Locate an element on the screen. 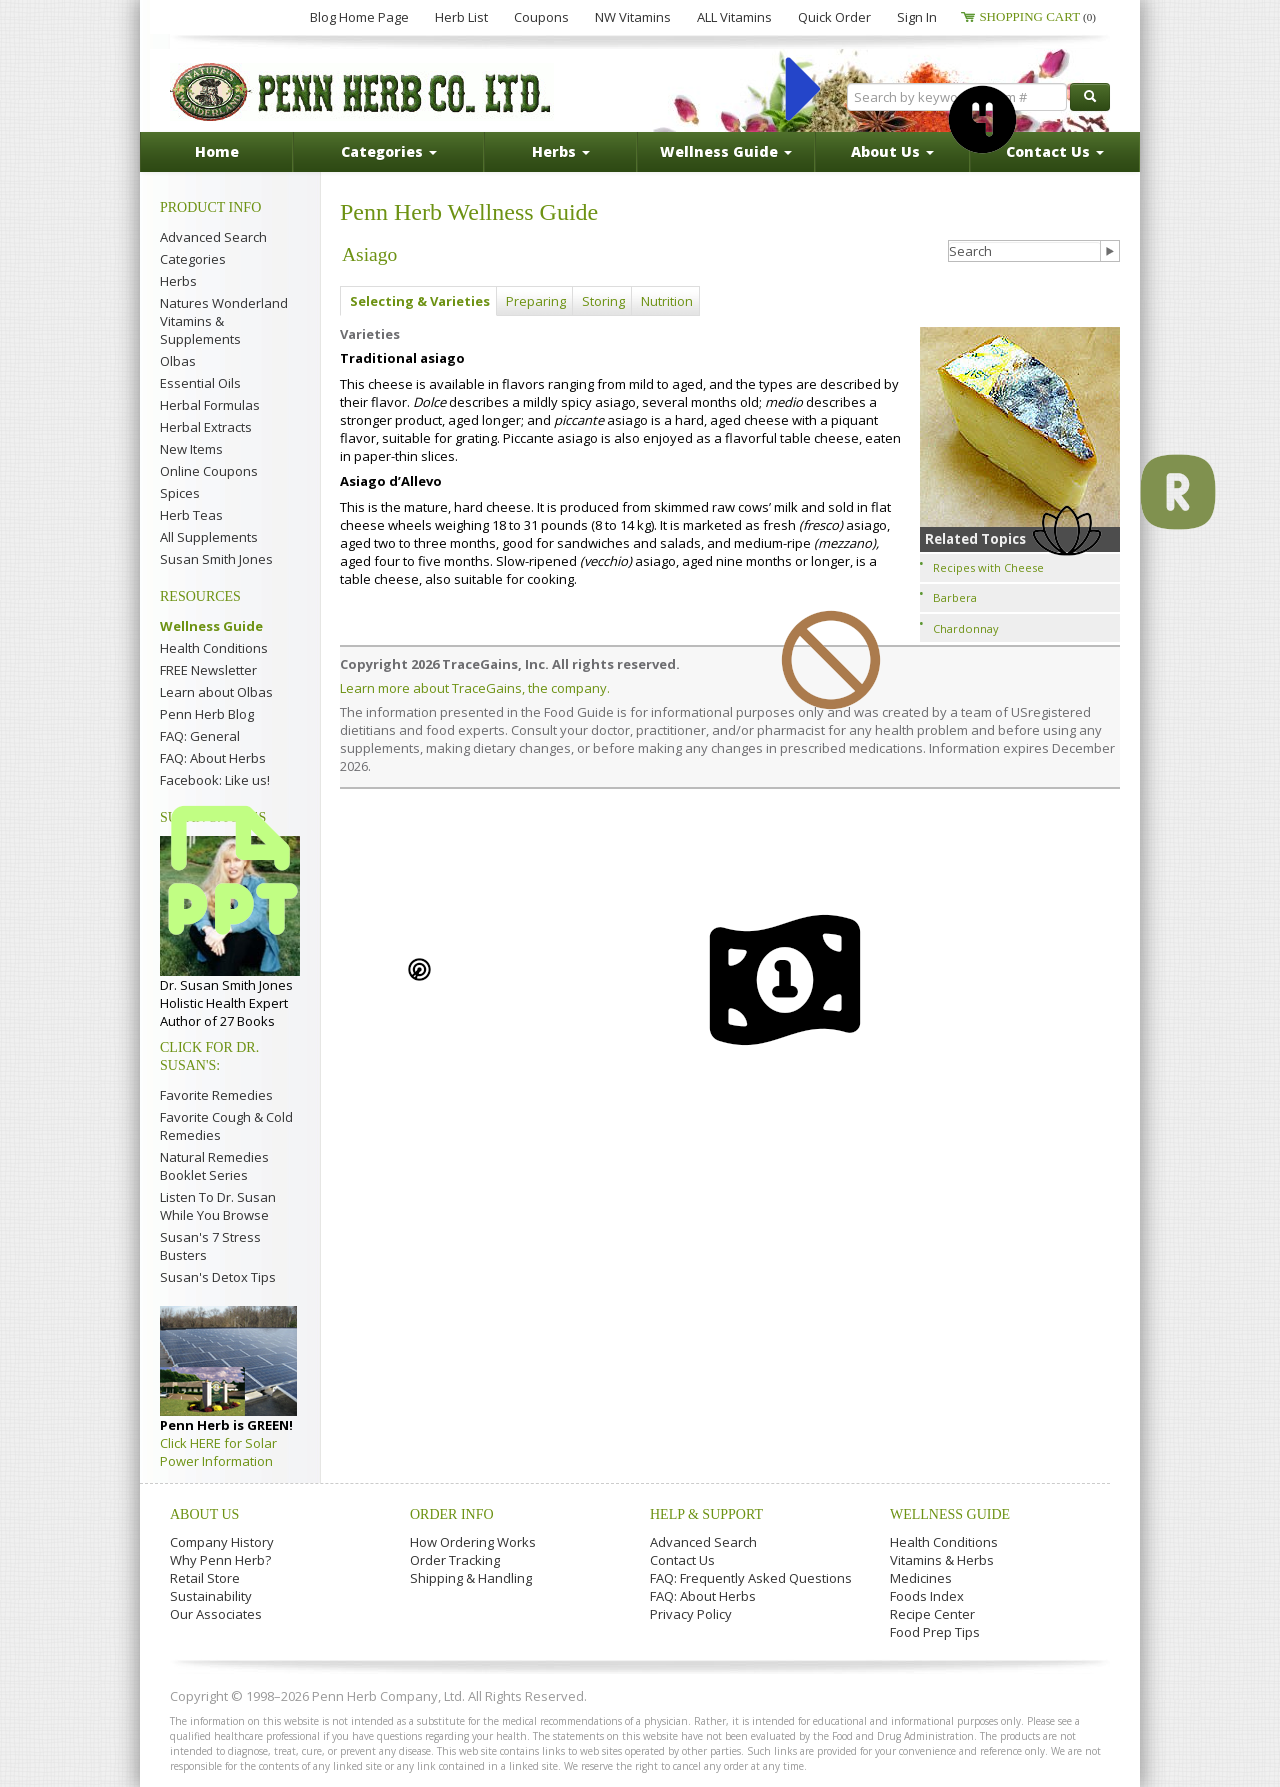 The height and width of the screenshot is (1787, 1280). indicates a rating or review feature is located at coordinates (1178, 492).